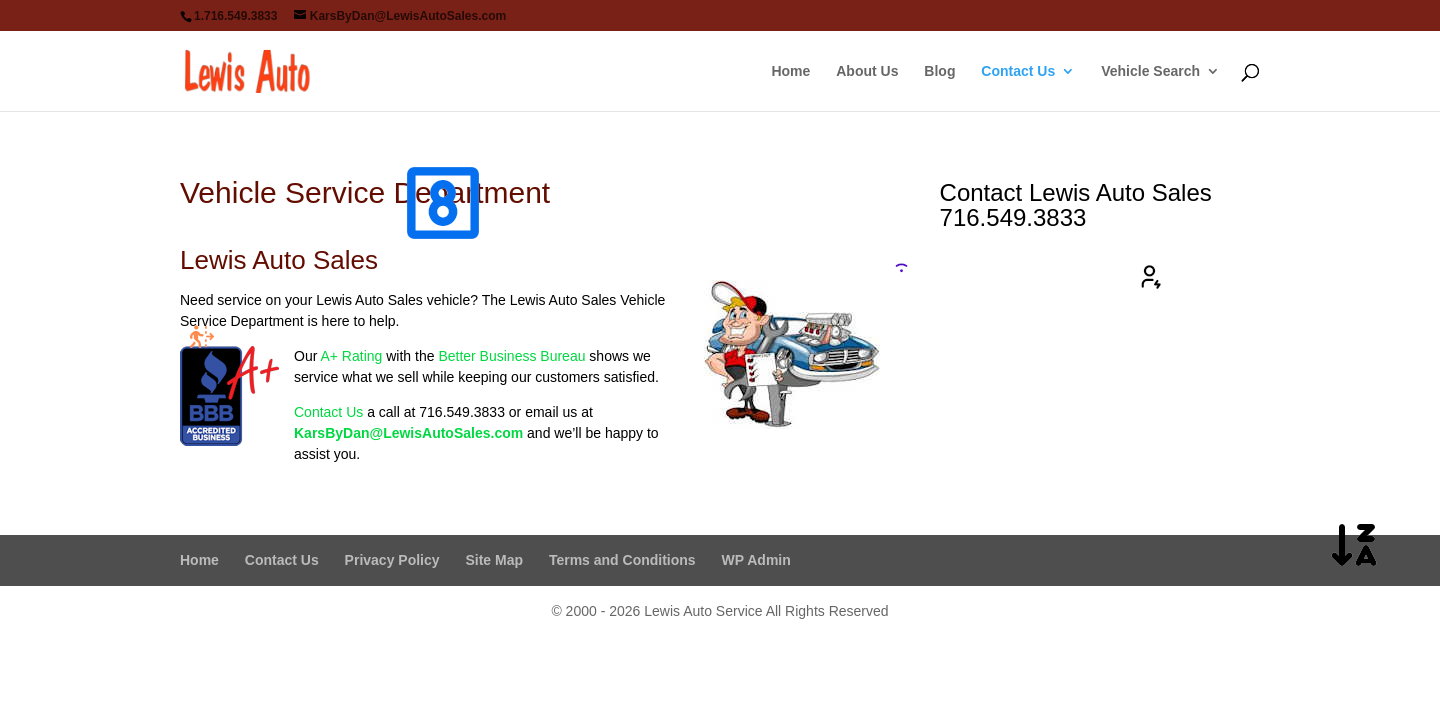  I want to click on exit or leave current area, so click(202, 336).